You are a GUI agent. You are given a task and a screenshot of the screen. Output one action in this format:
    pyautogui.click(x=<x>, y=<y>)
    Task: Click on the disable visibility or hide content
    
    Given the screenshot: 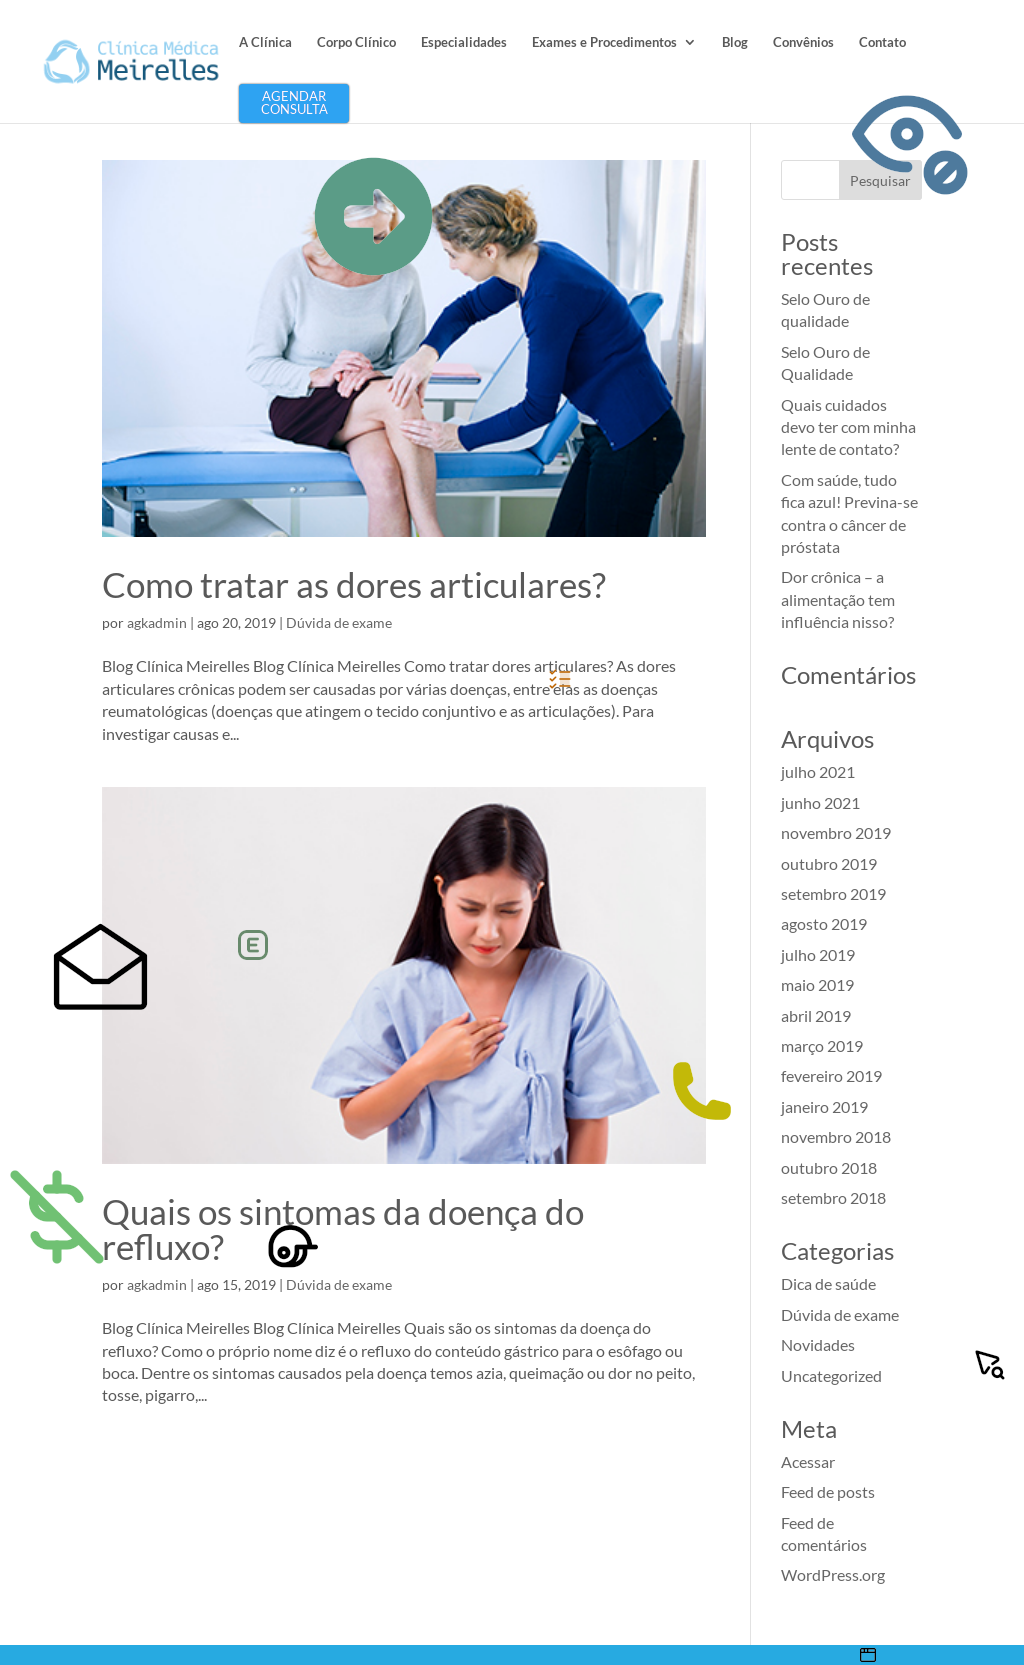 What is the action you would take?
    pyautogui.click(x=907, y=134)
    